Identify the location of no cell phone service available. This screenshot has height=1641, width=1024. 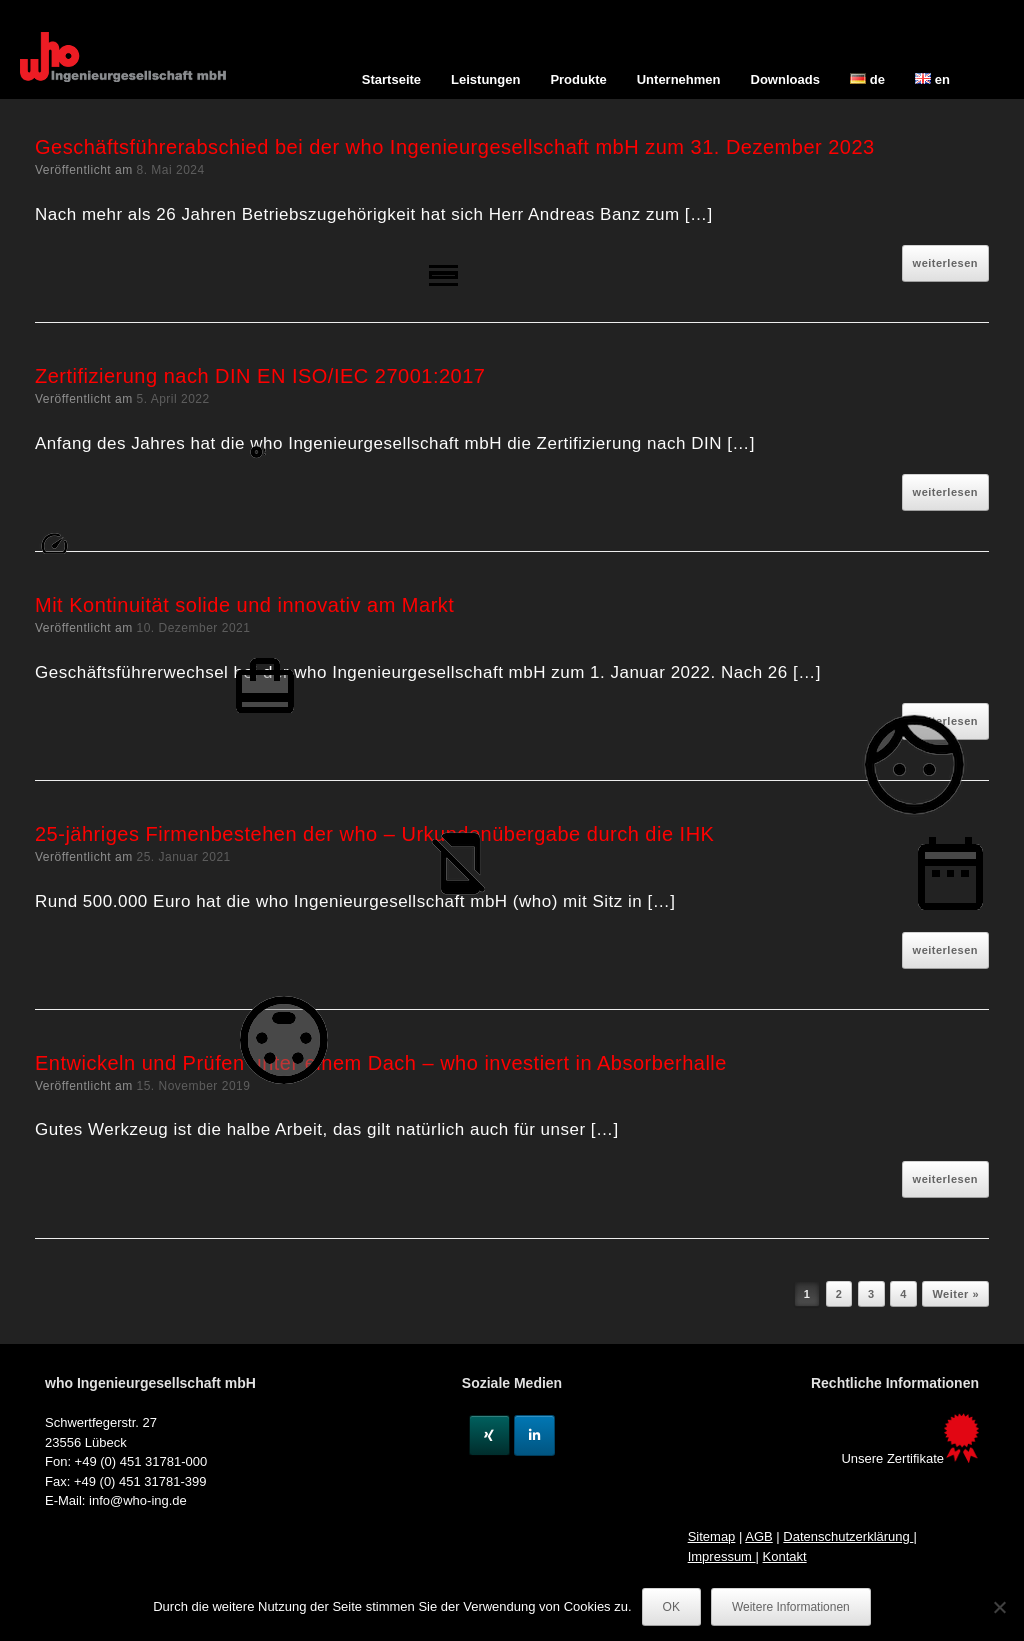
(460, 863).